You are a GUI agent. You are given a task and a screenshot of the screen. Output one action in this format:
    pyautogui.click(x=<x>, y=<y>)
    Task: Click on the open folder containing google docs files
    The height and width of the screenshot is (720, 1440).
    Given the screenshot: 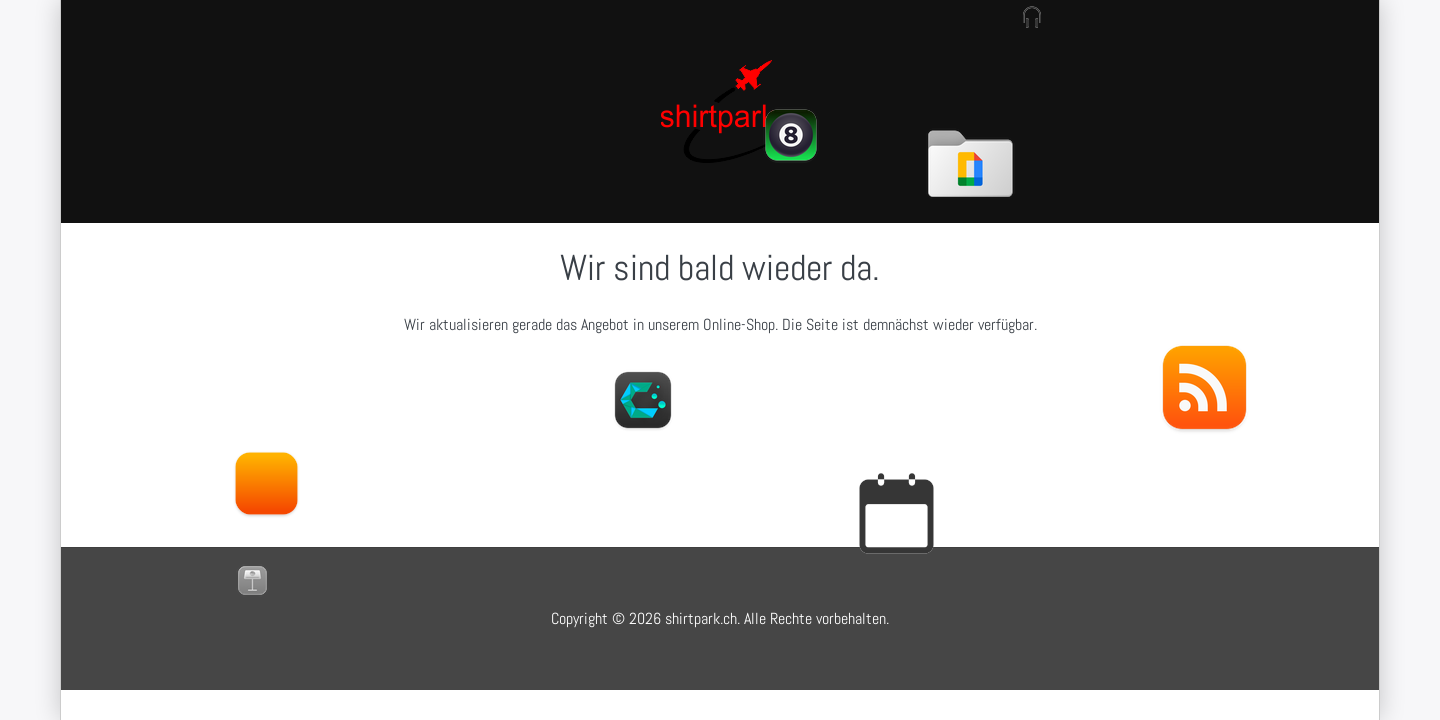 What is the action you would take?
    pyautogui.click(x=970, y=166)
    